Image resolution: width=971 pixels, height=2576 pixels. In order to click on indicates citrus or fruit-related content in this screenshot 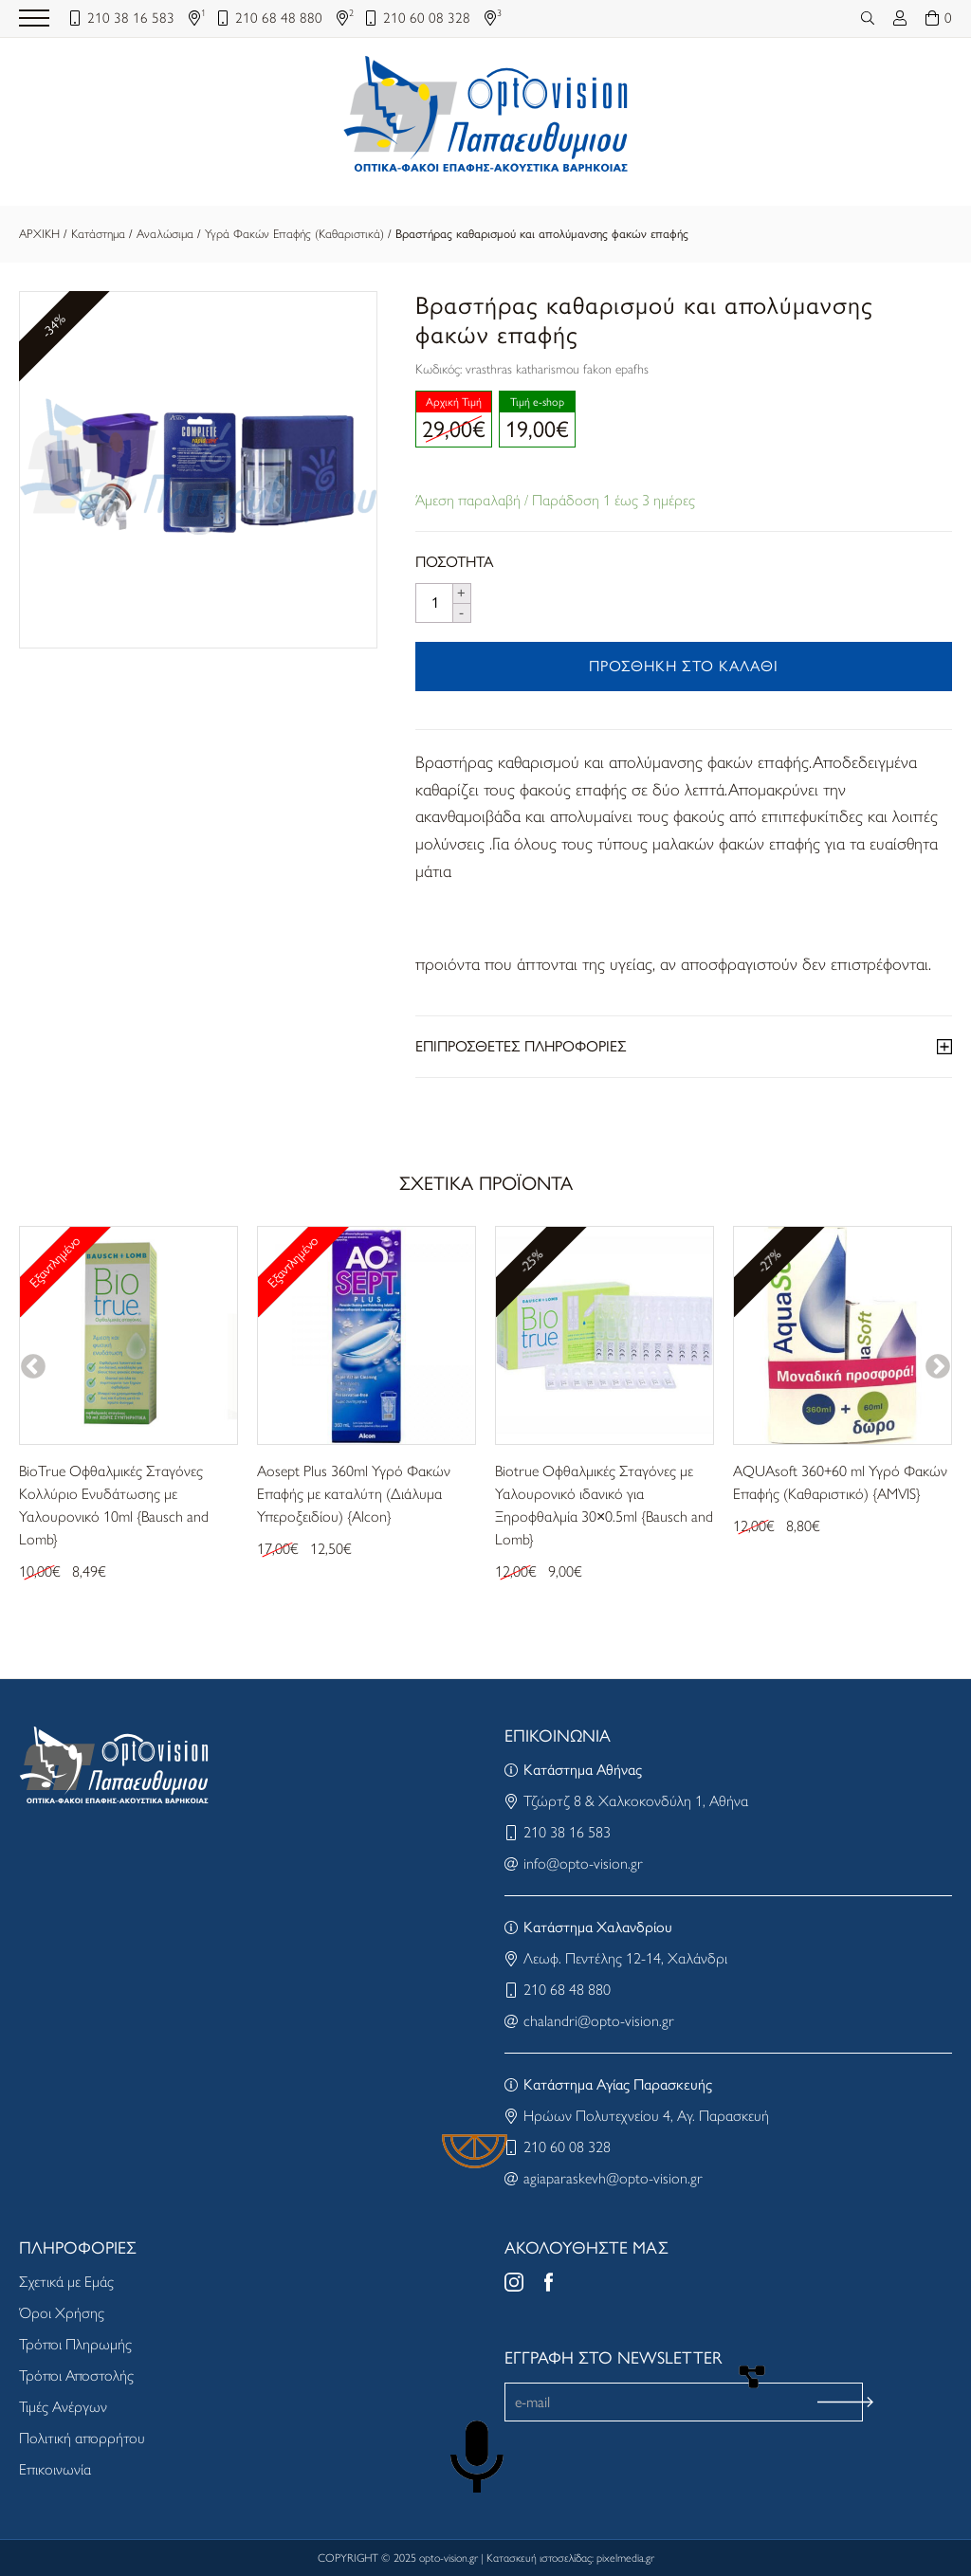, I will do `click(474, 2146)`.